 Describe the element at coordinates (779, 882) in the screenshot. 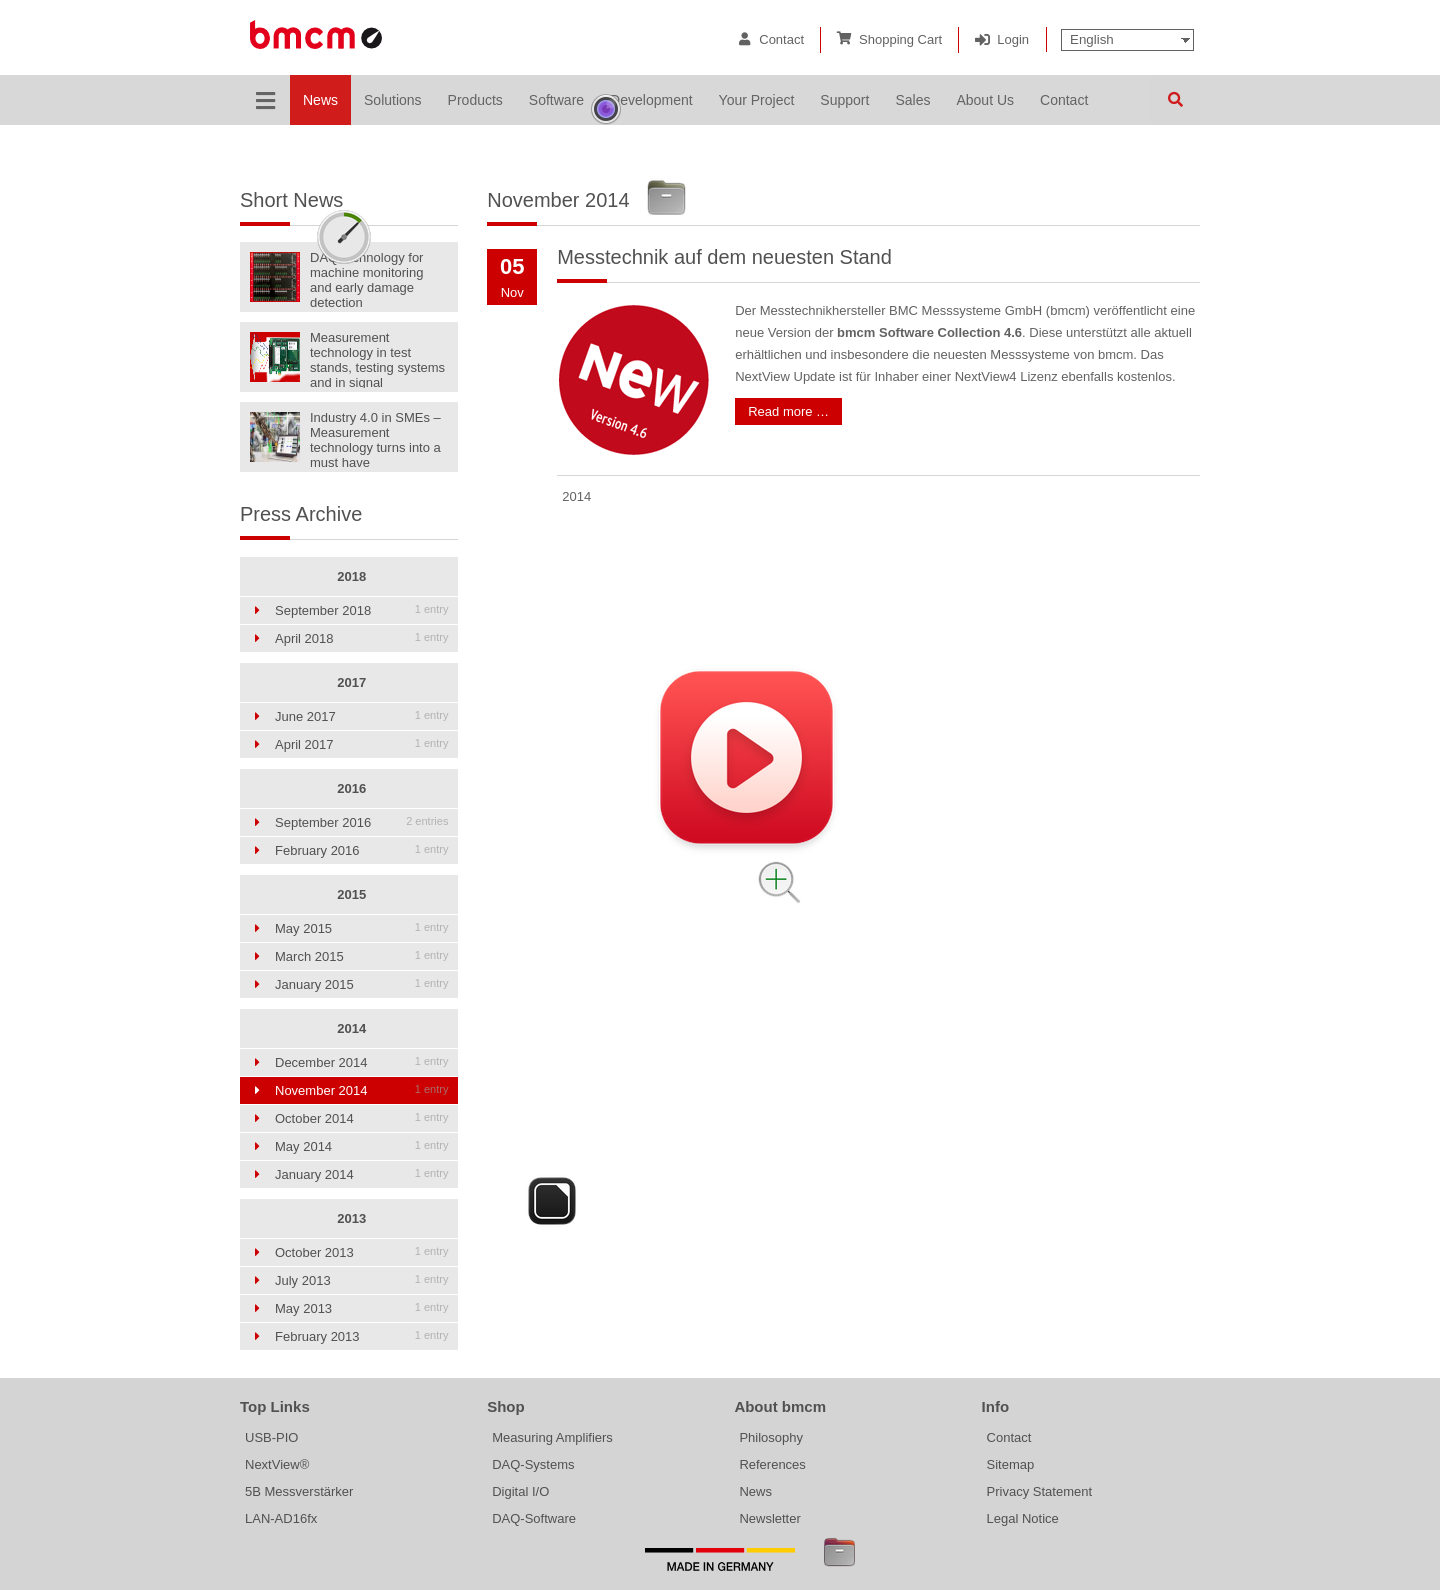

I see `zoom to fit content within the visible area` at that location.